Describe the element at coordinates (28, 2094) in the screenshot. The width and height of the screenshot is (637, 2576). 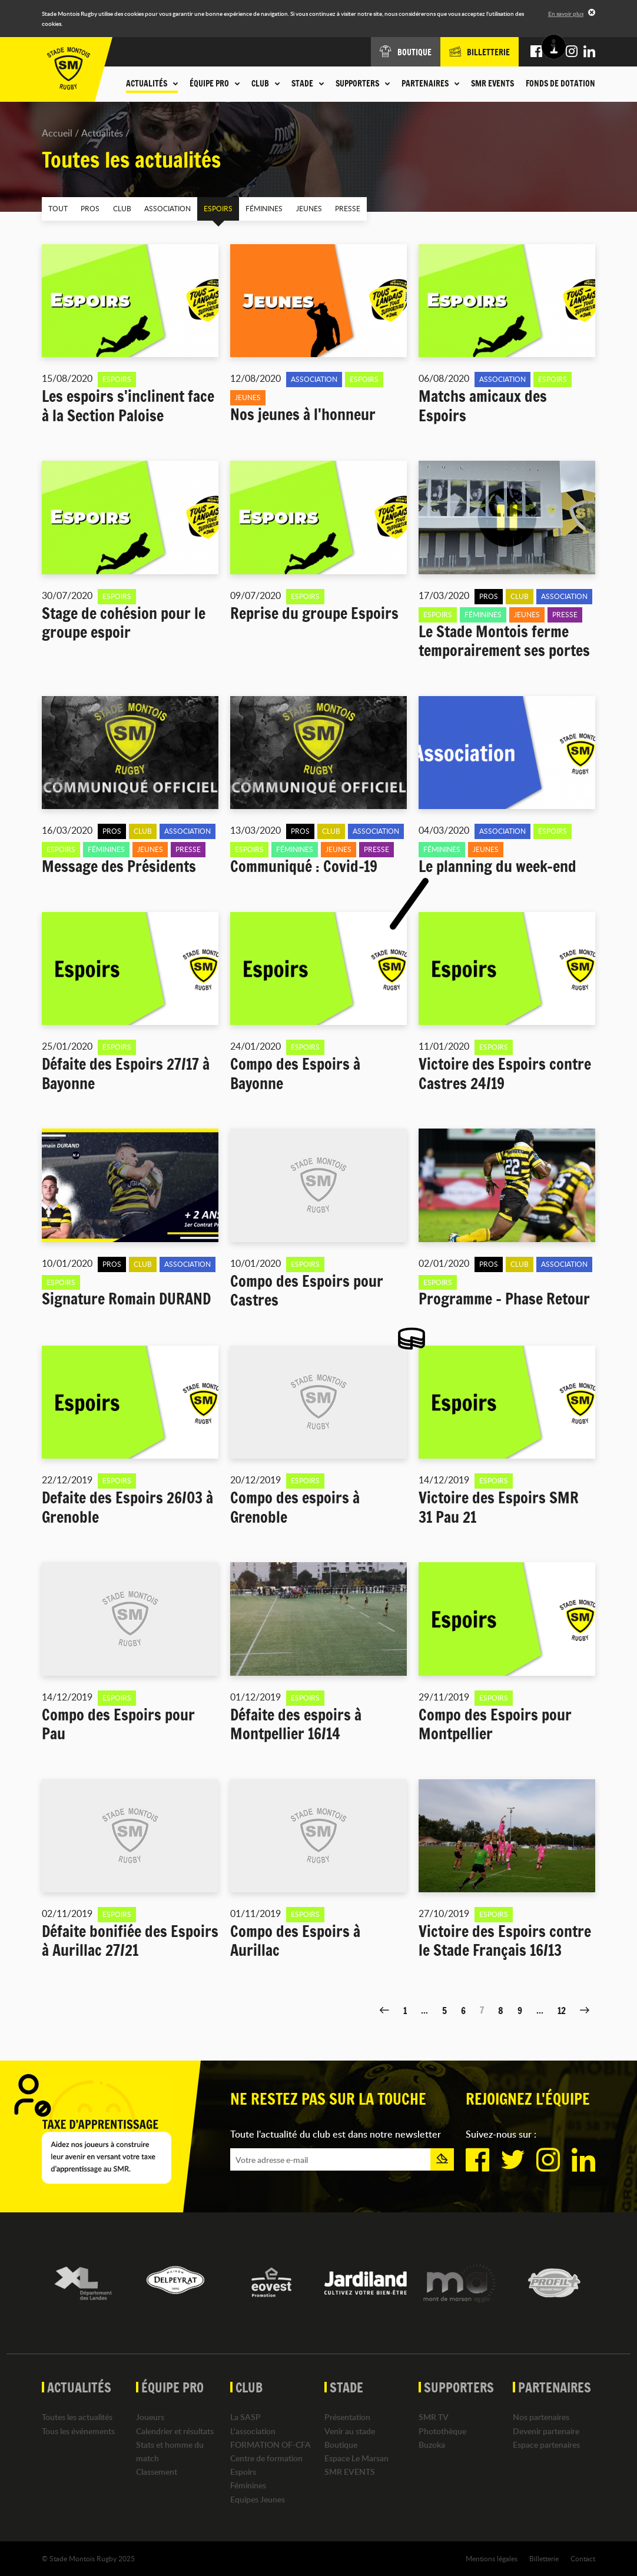
I see `cancel or block a user account` at that location.